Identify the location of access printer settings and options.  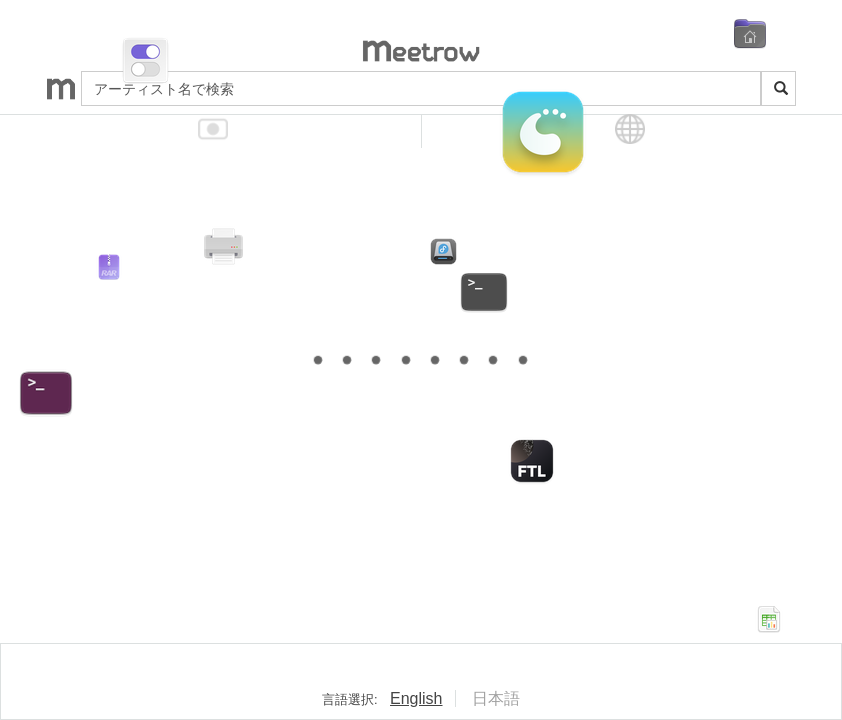
(223, 246).